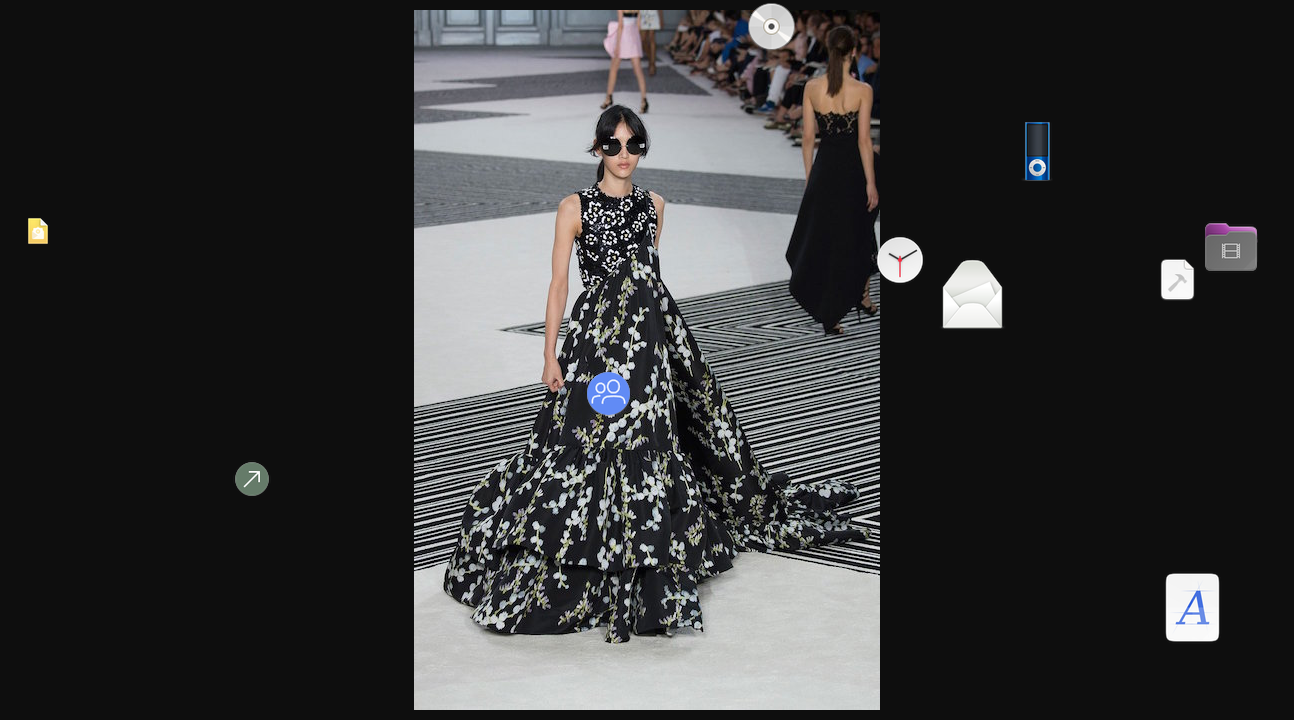  Describe the element at coordinates (771, 26) in the screenshot. I see `access CD/DVD drive contents` at that location.